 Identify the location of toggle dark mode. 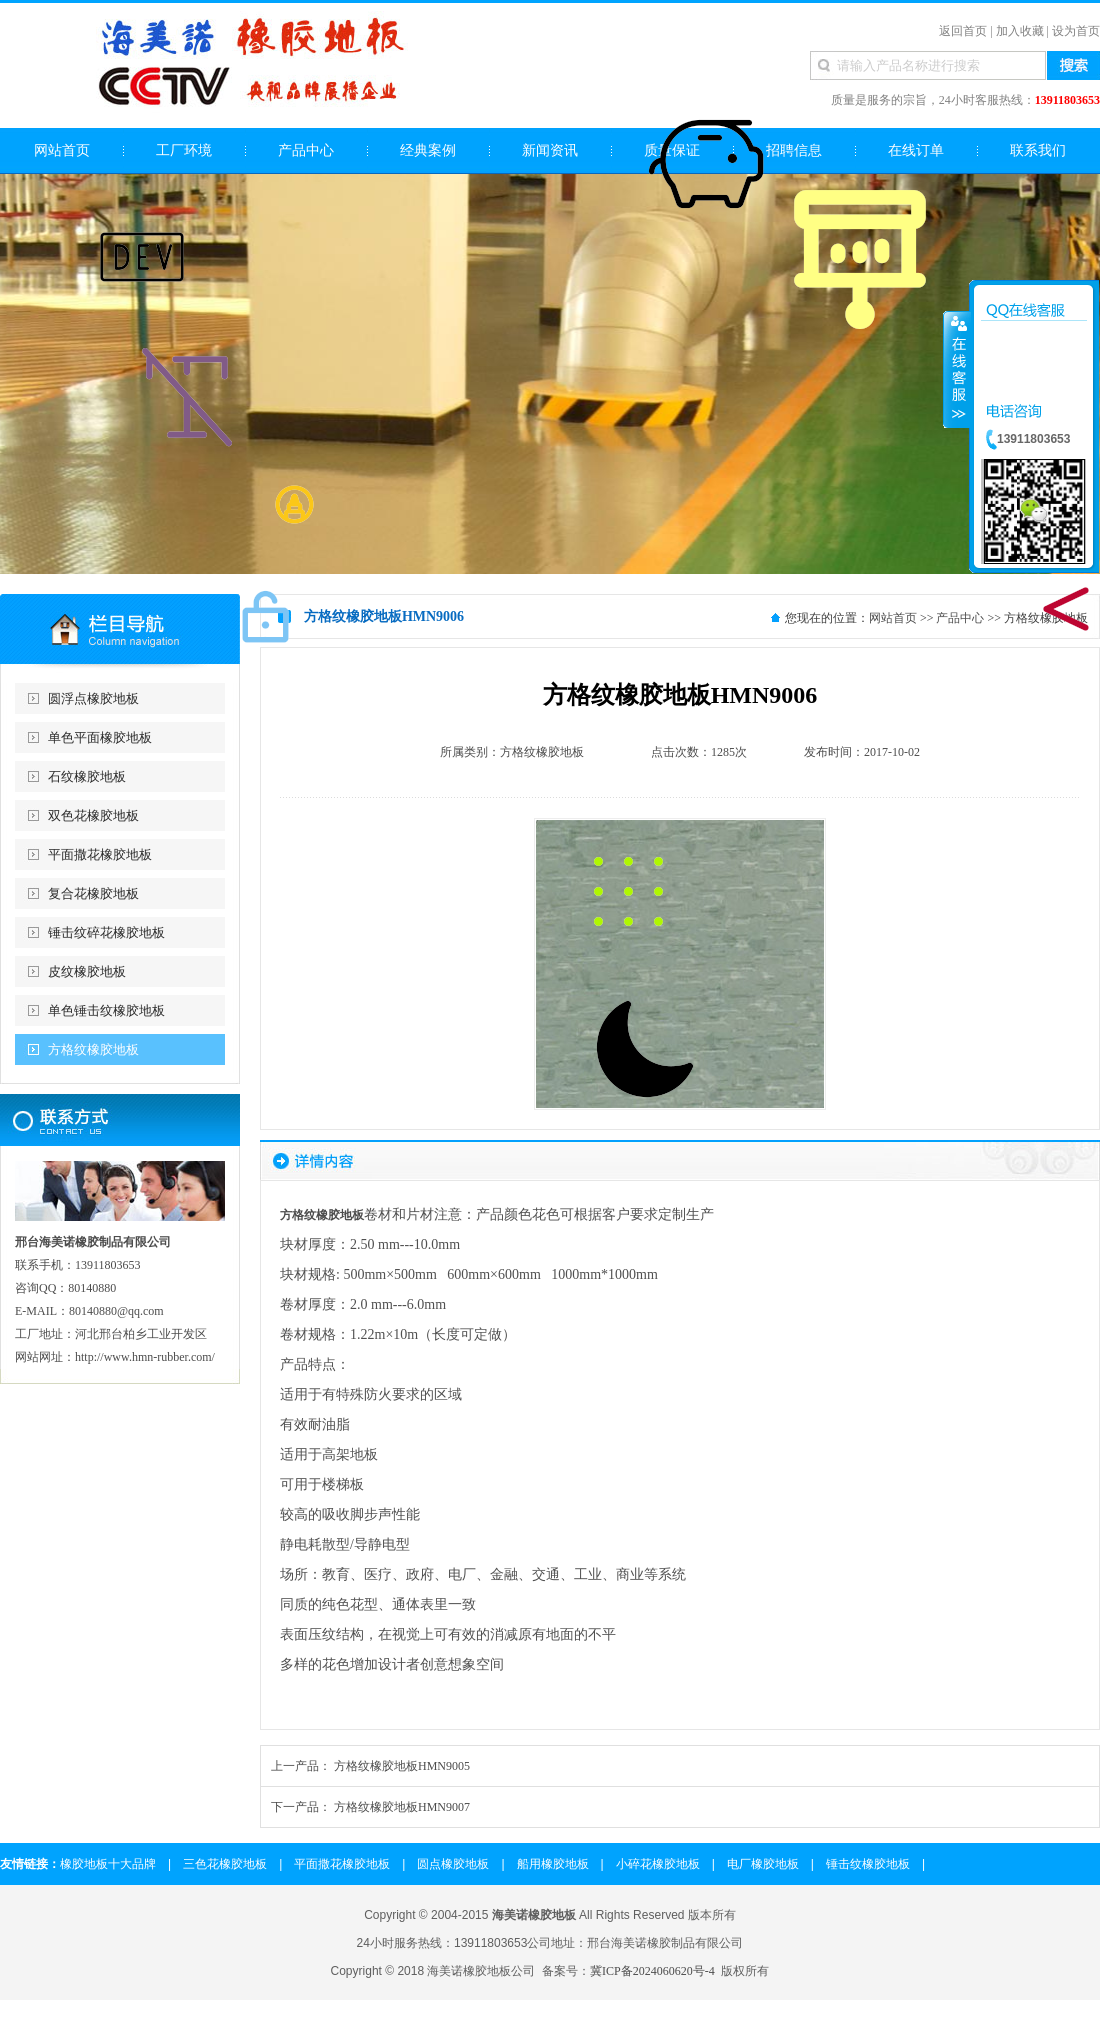
(645, 1049).